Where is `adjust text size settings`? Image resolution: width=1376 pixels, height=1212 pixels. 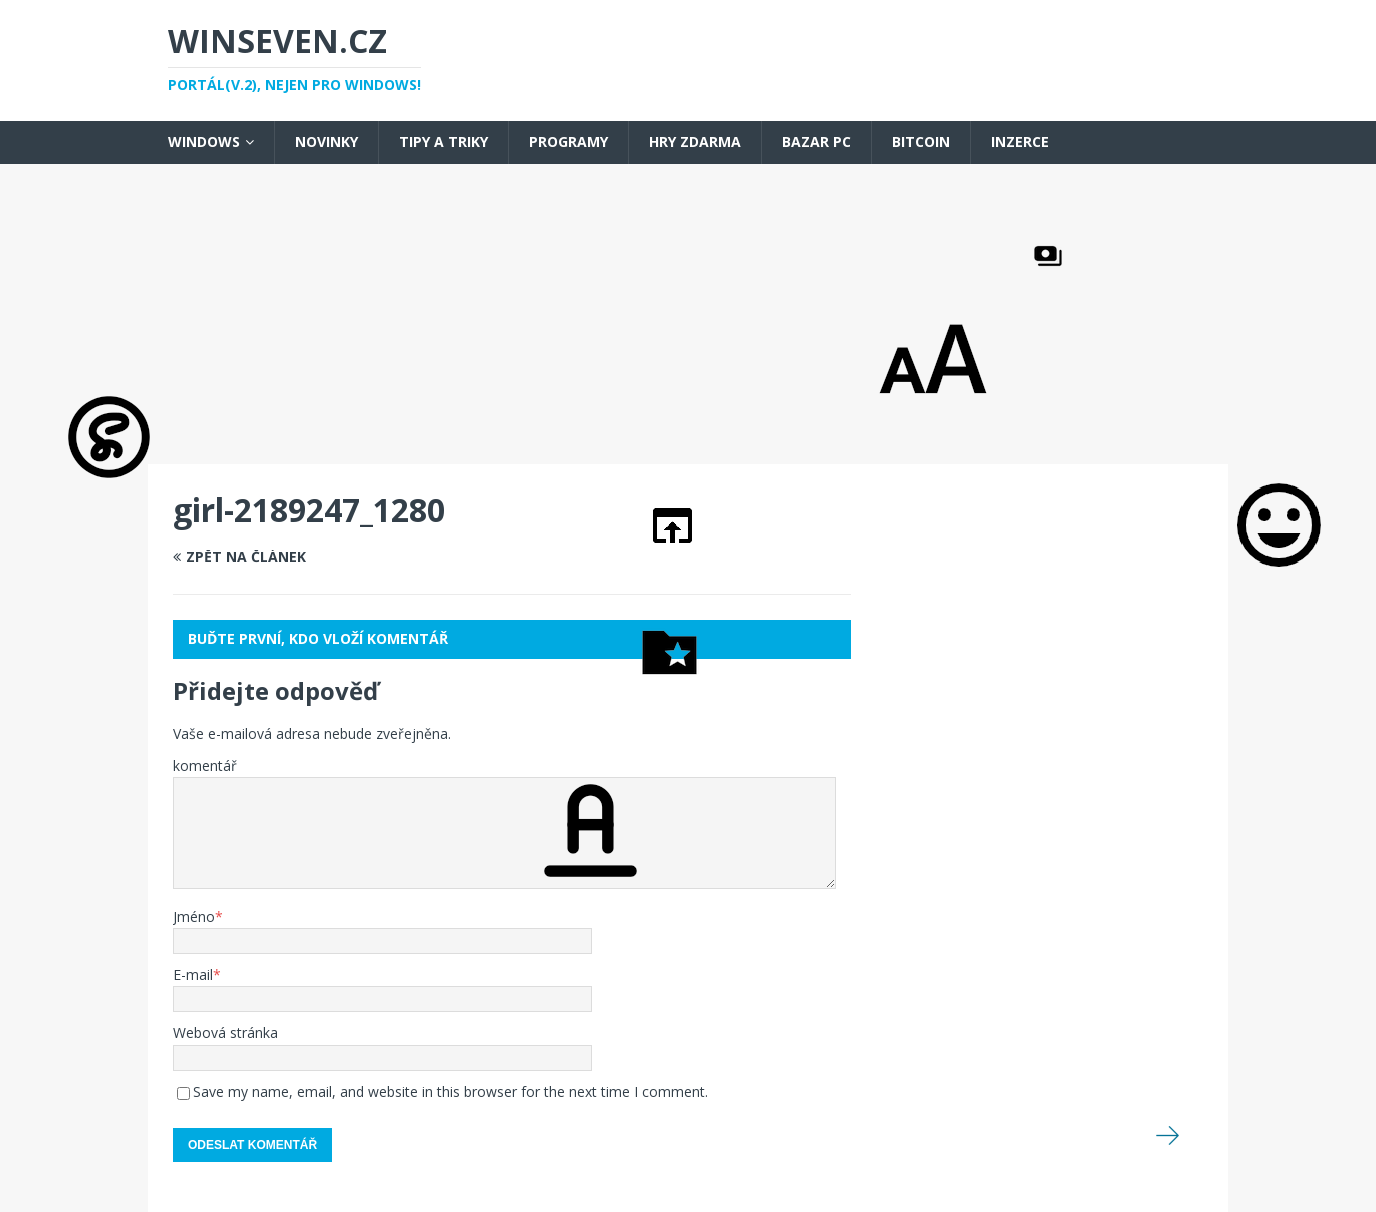
adjust text size settings is located at coordinates (933, 355).